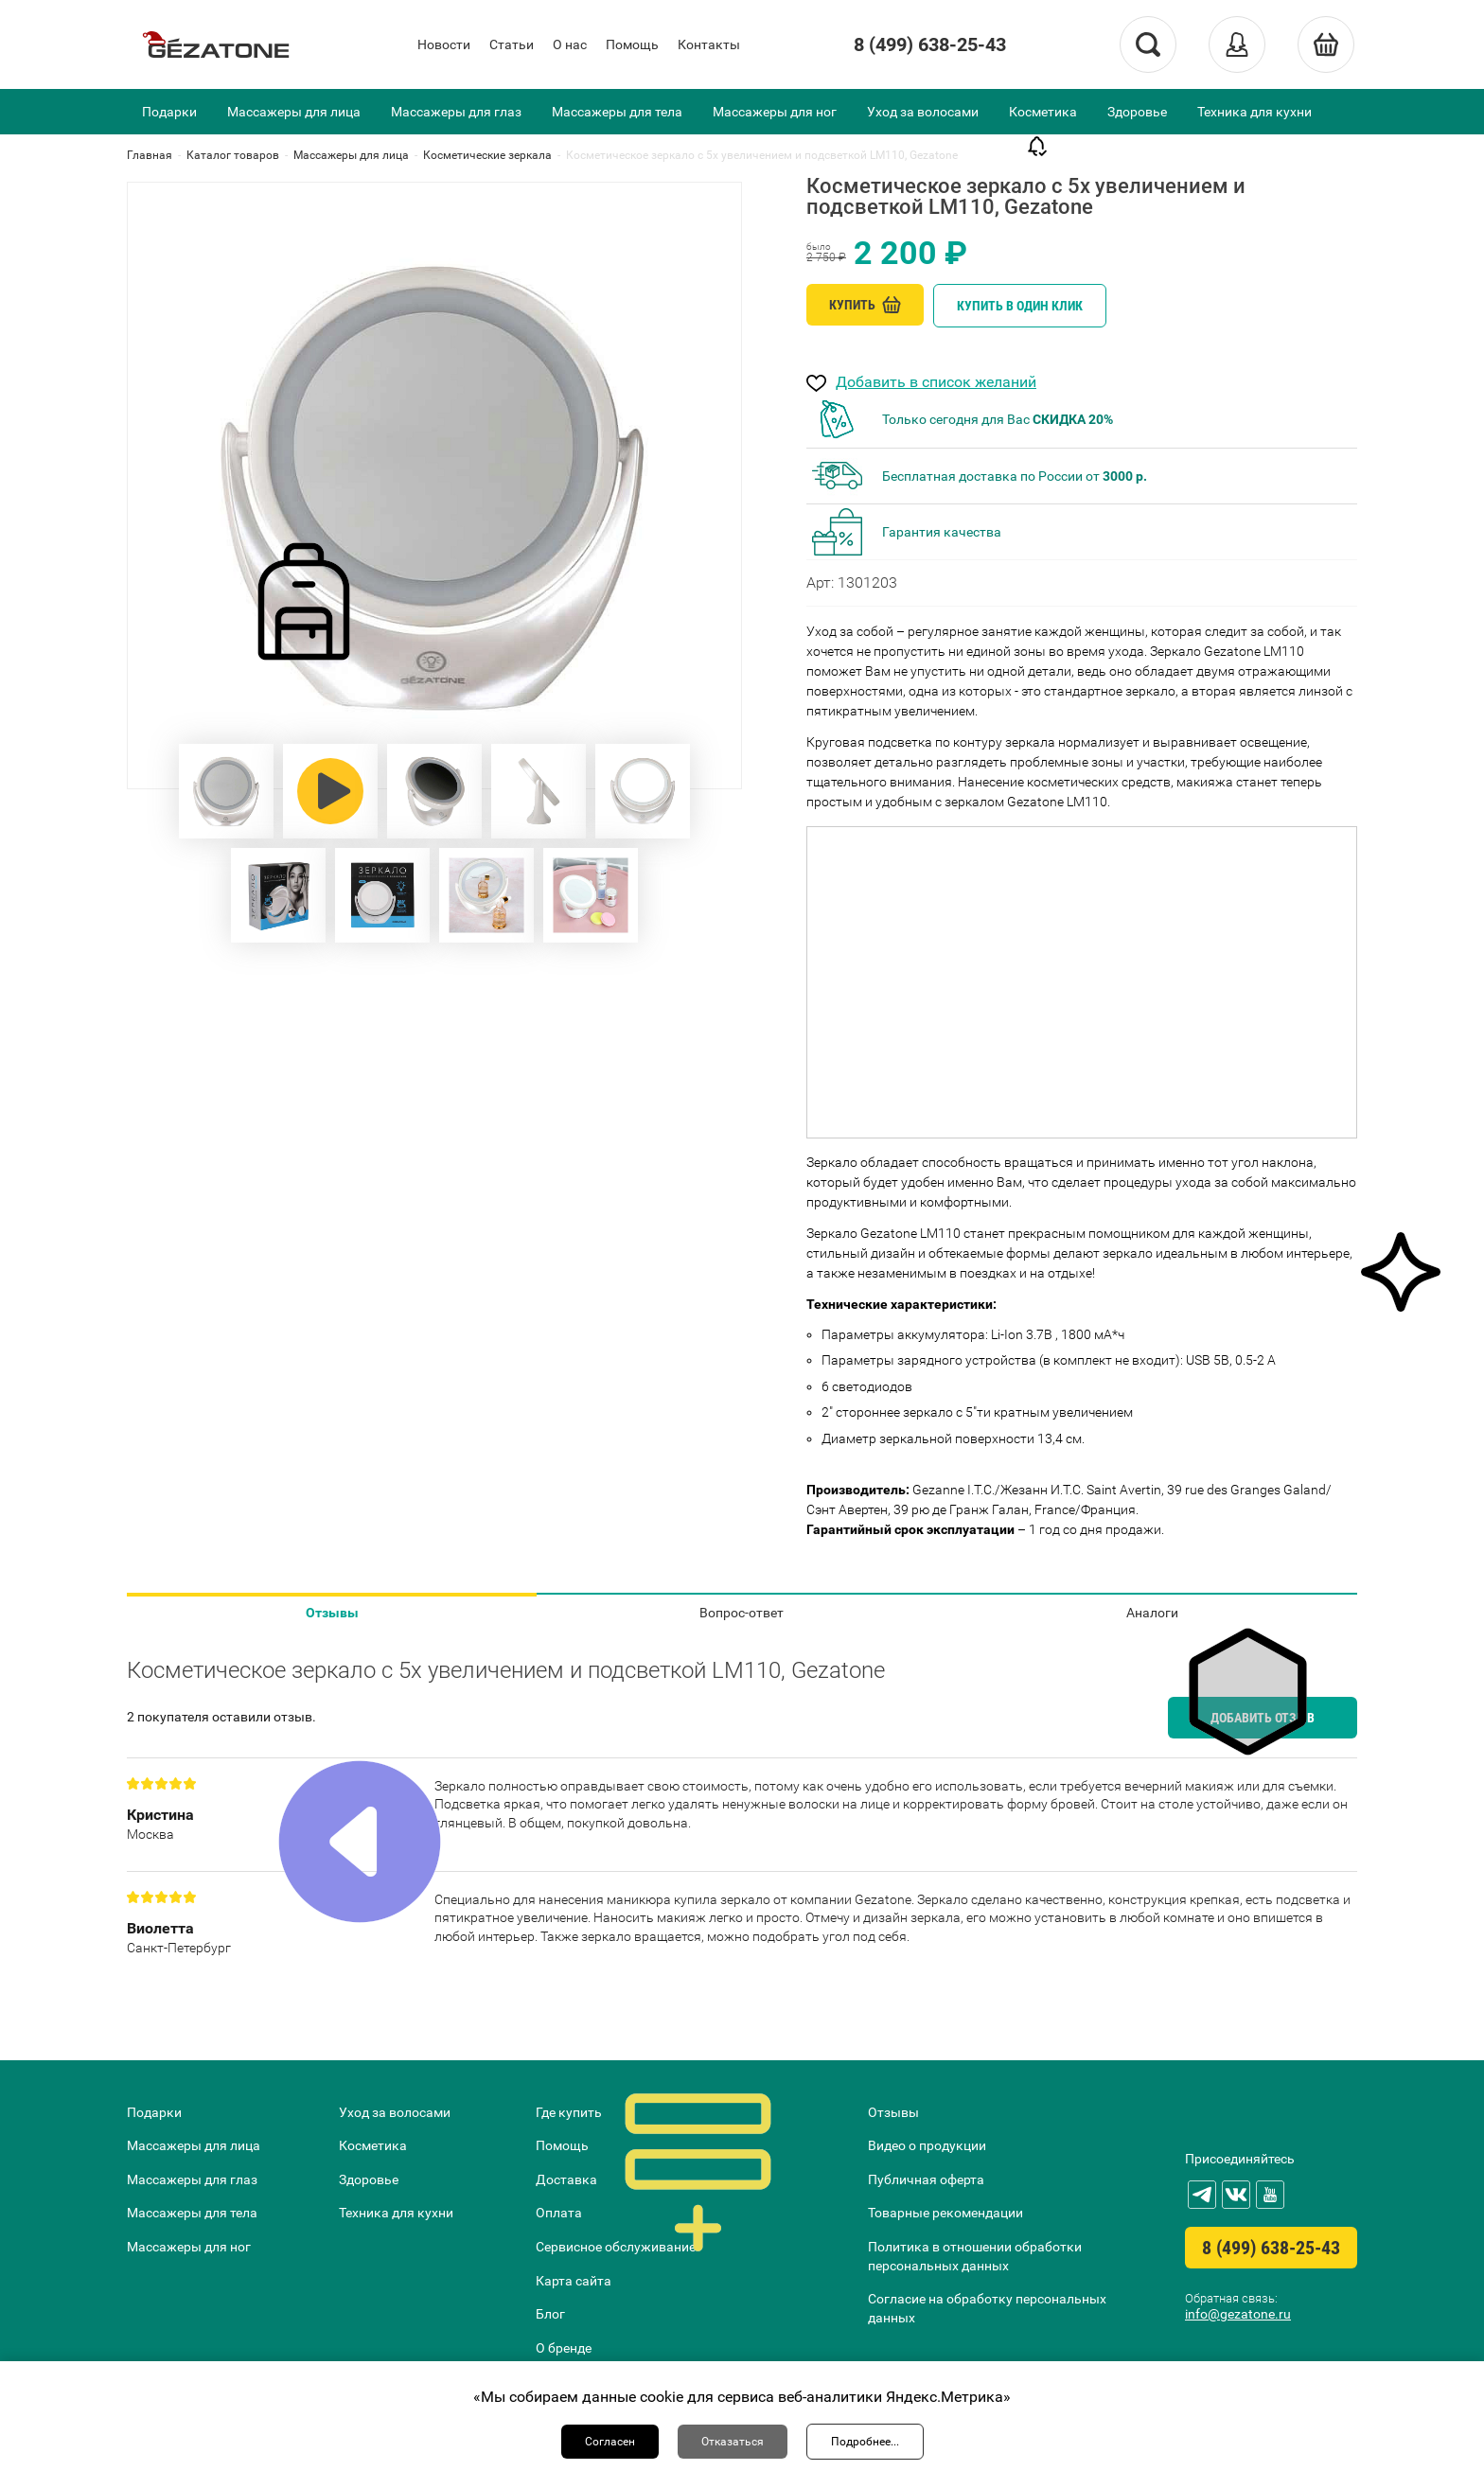  What do you see at coordinates (698, 2160) in the screenshot?
I see `add a new row to the bottom of a table` at bounding box center [698, 2160].